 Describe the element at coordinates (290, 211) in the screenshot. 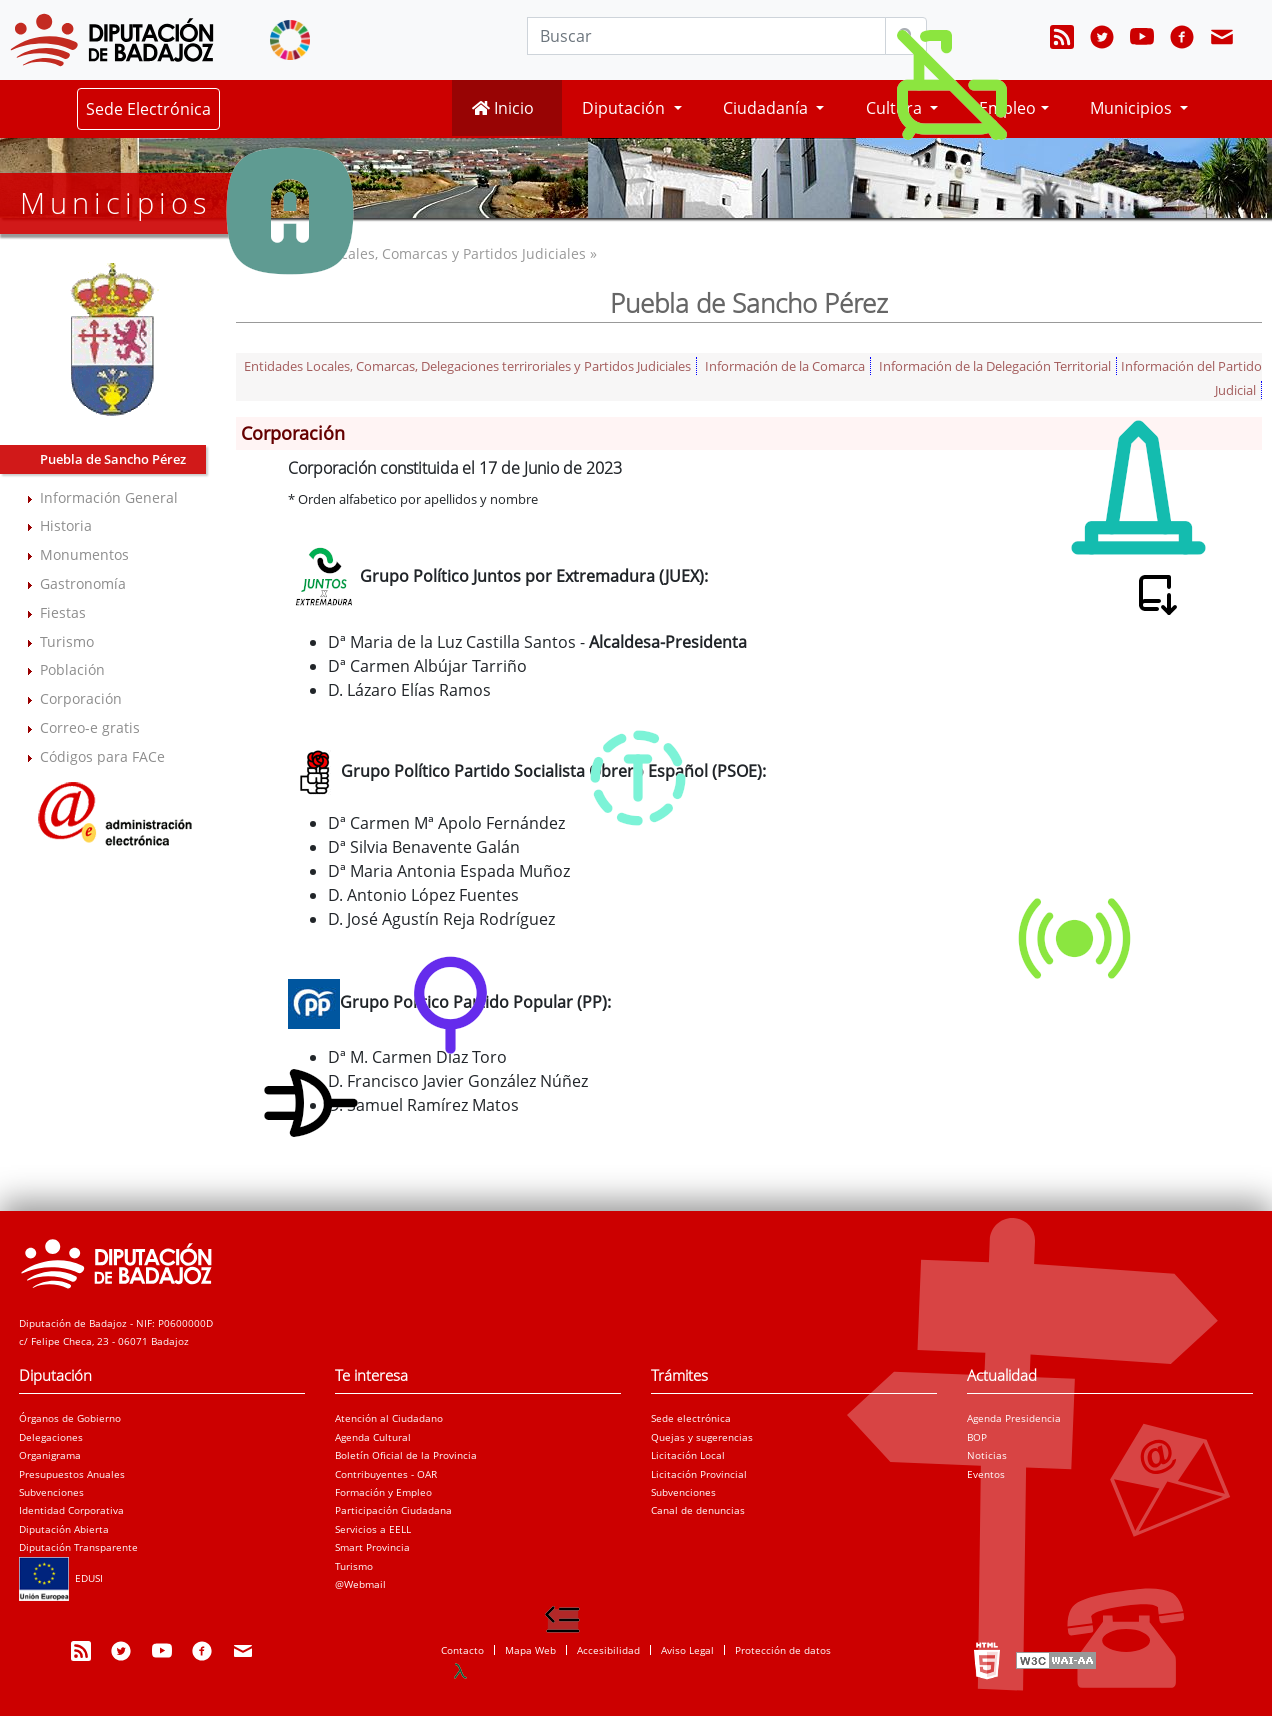

I see `select font style or text formatting option` at that location.